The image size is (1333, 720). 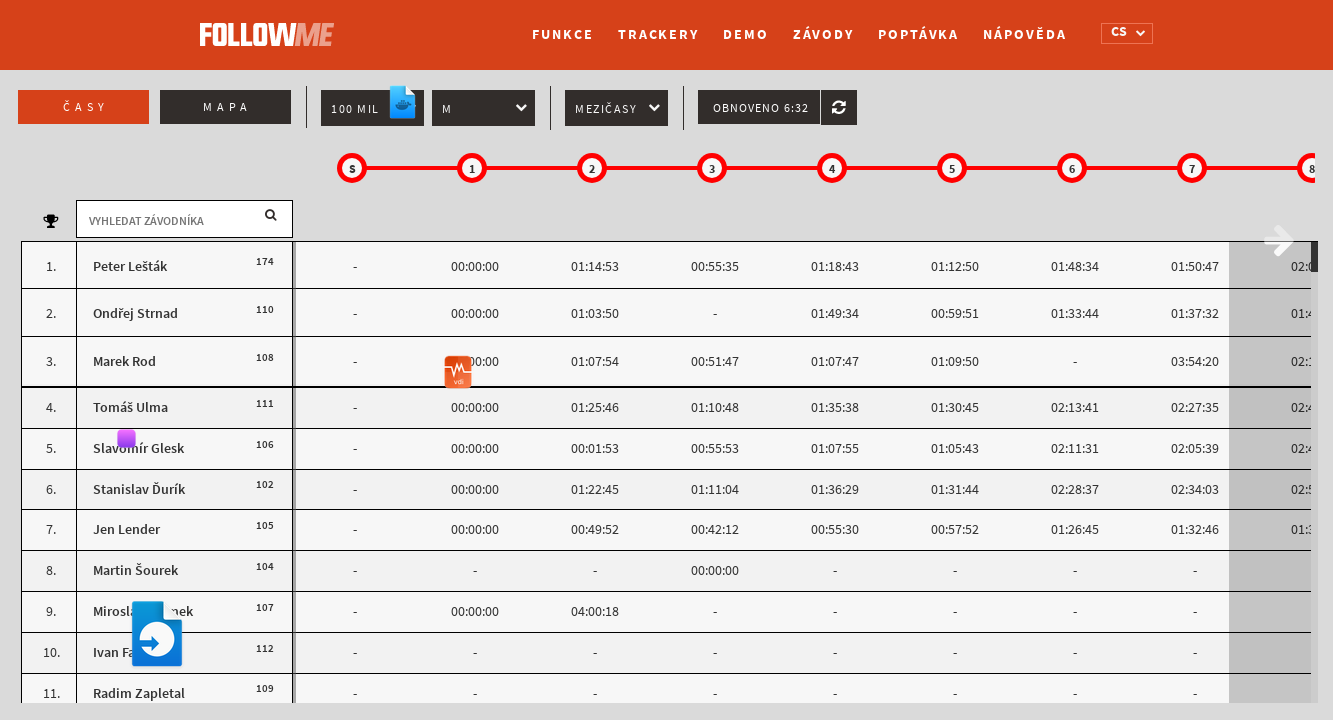 I want to click on placeholder template for a macOS app icon, so click(x=126, y=438).